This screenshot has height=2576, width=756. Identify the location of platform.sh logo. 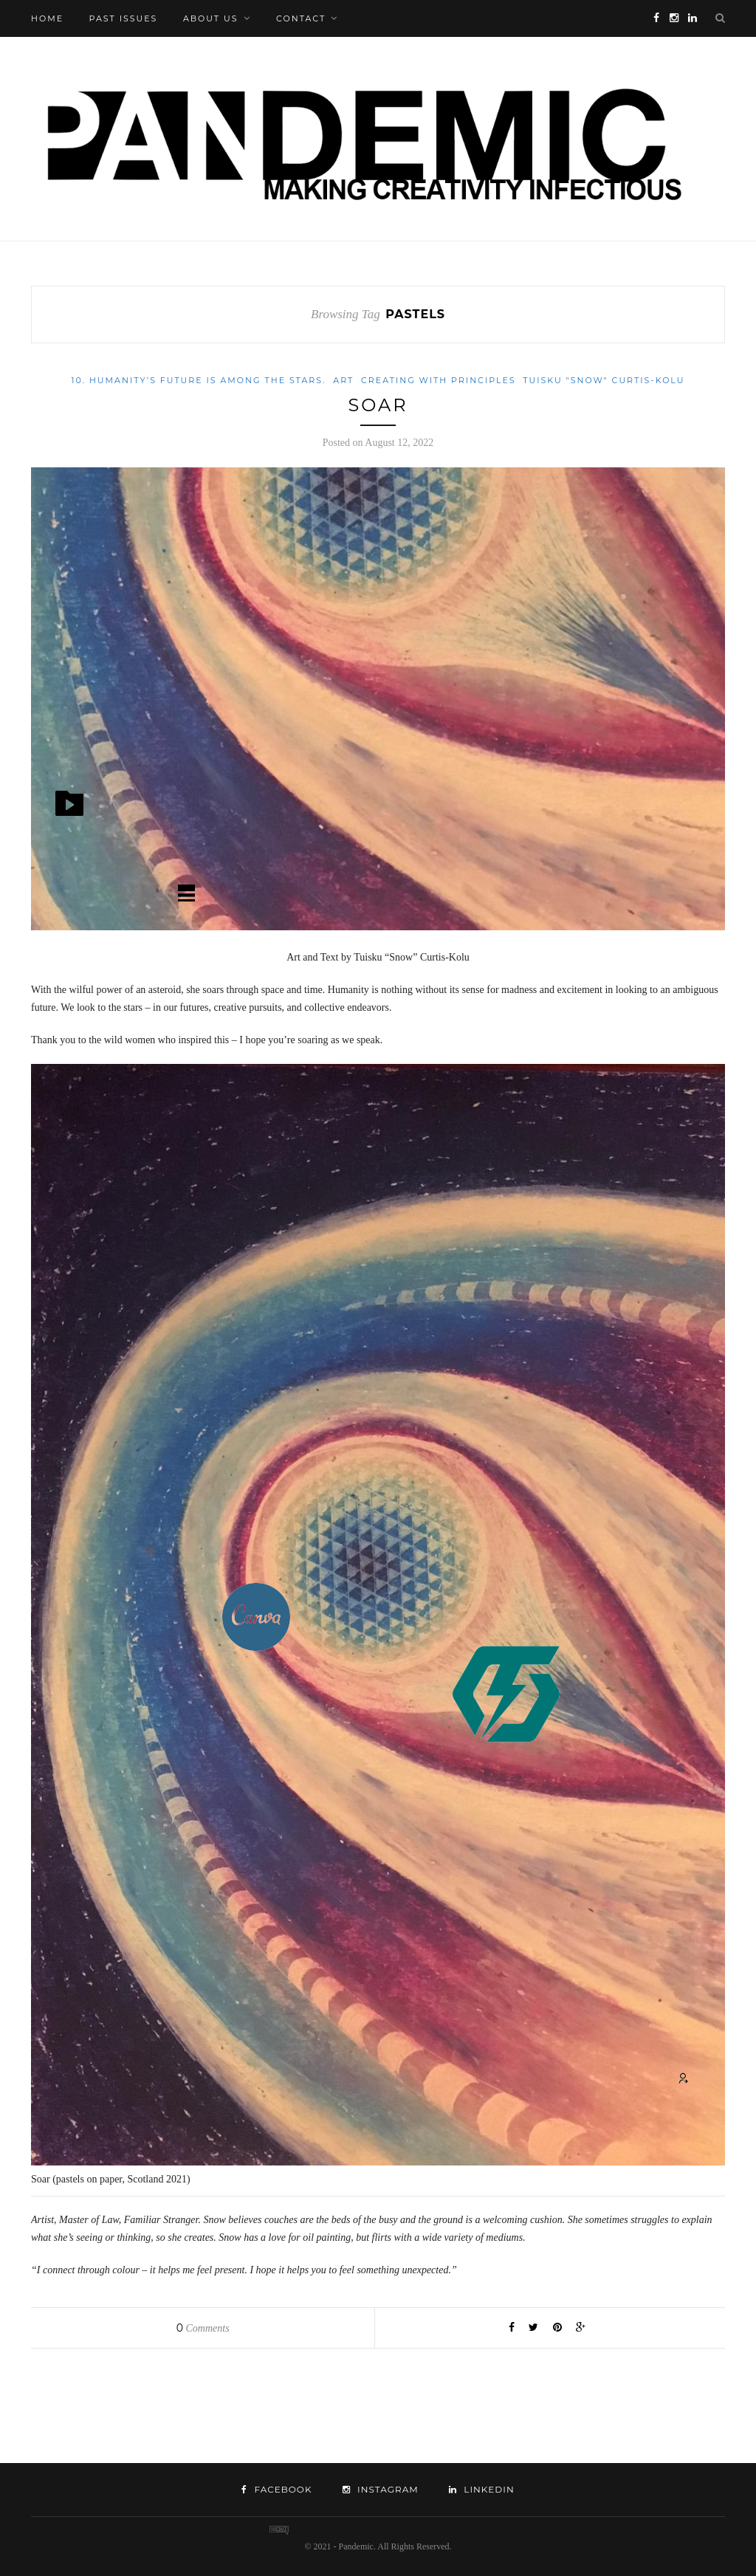
(186, 893).